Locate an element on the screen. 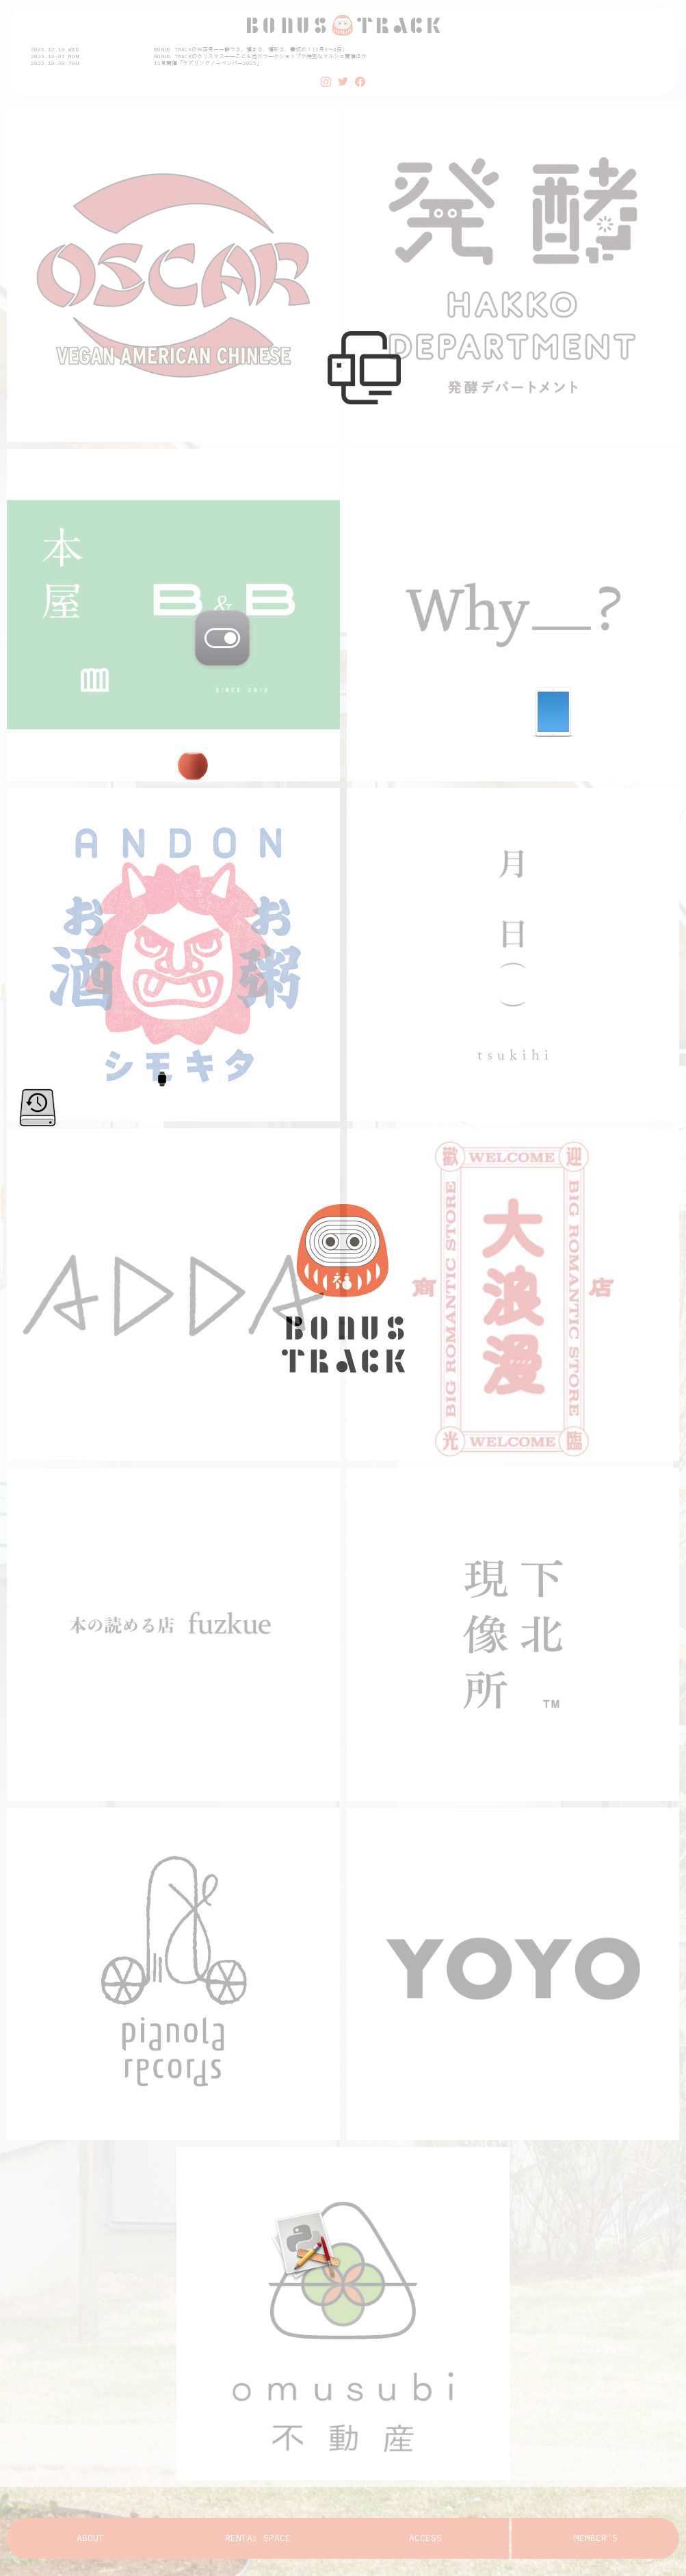 The image size is (686, 2576). apple watch series 10 device icon is located at coordinates (162, 1079).